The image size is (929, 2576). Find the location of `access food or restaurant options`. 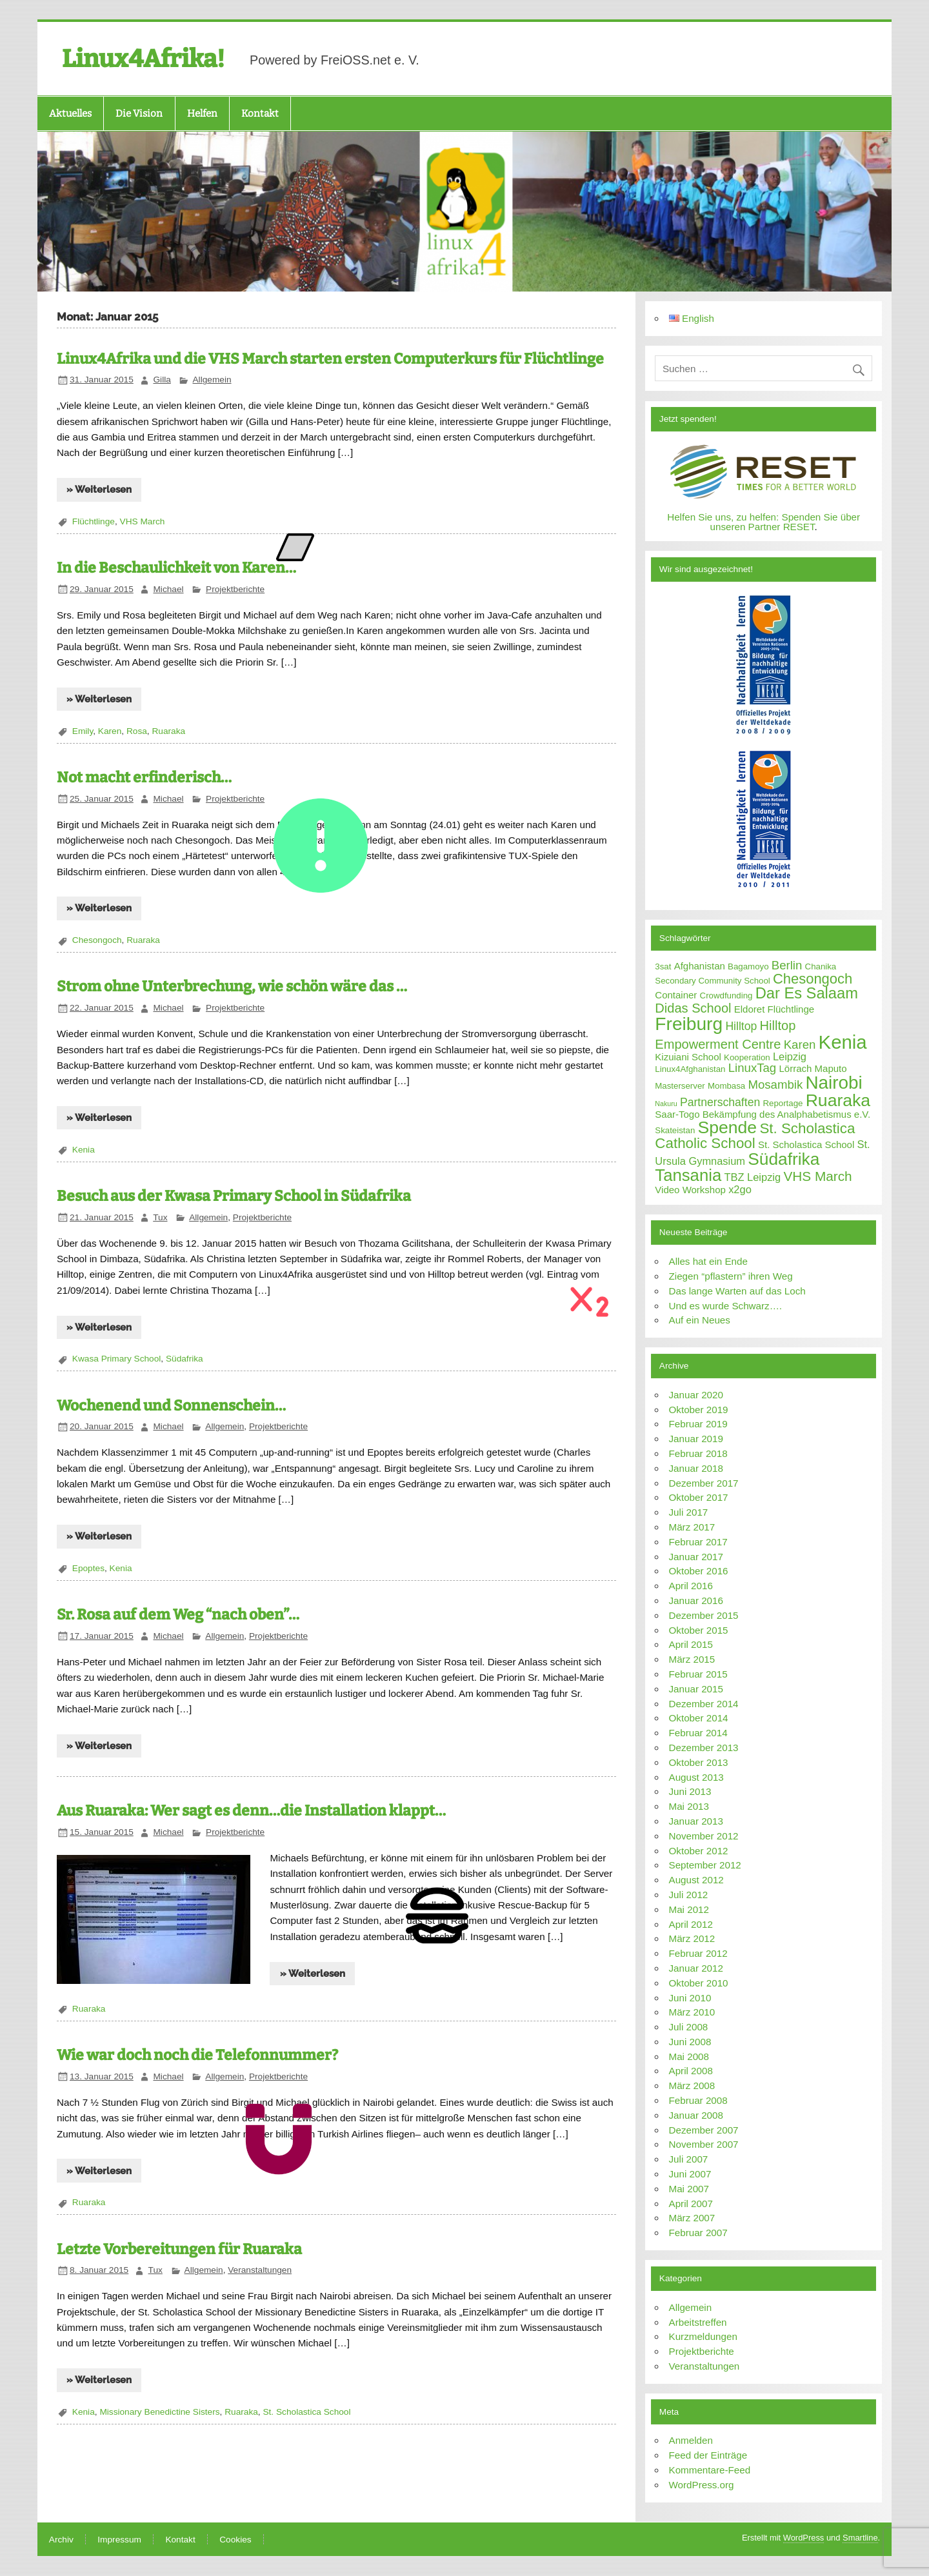

access food or restaurant options is located at coordinates (437, 1916).